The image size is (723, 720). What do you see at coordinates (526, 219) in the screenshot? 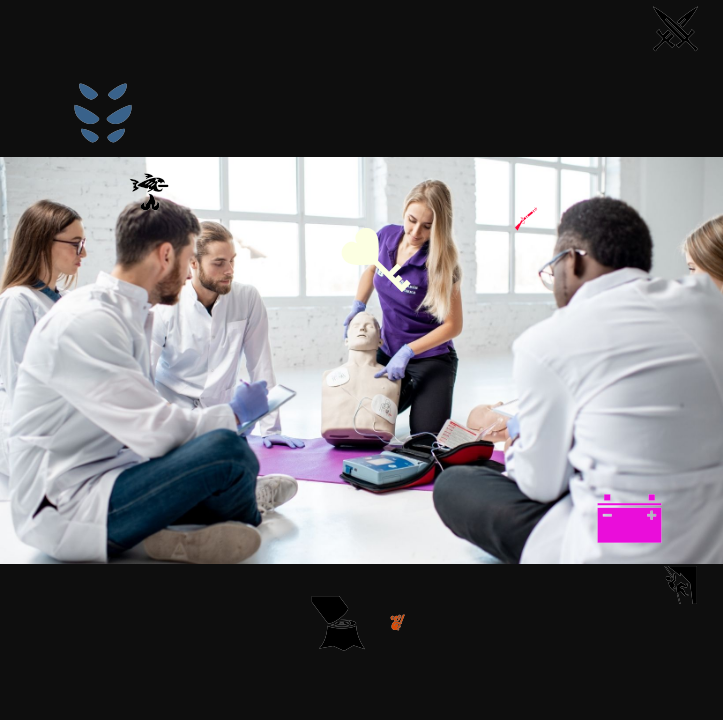
I see `select musket weapon in game inventory` at bounding box center [526, 219].